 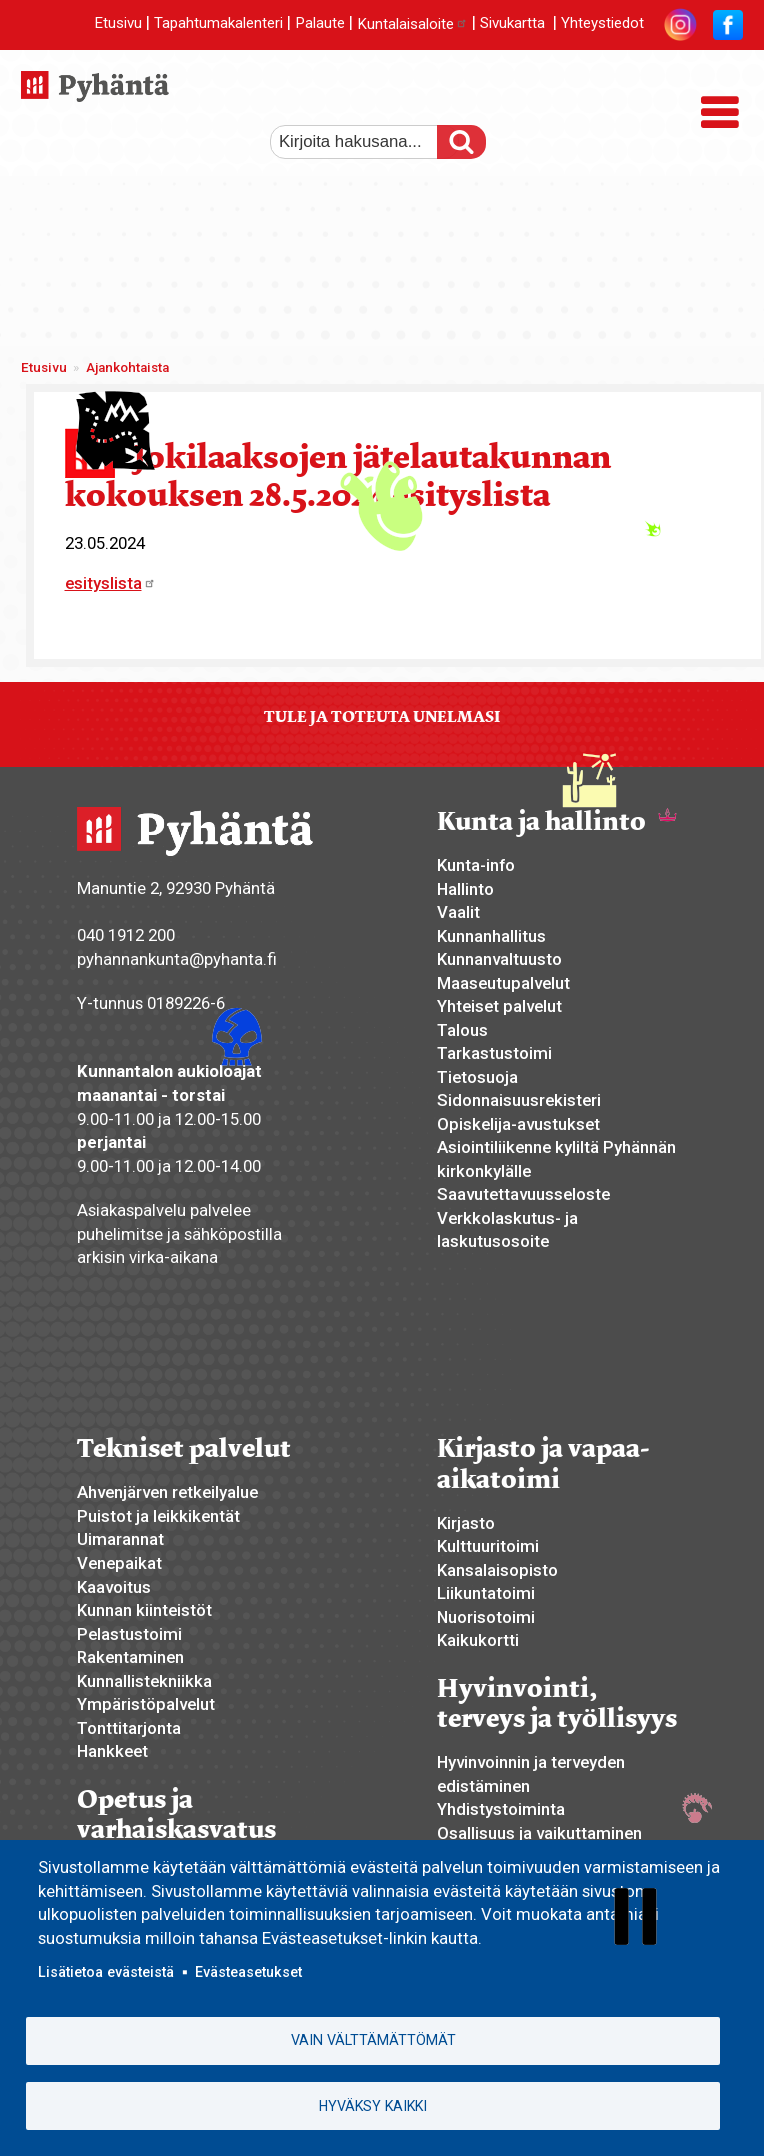 I want to click on indicates desert or arid climate zone, so click(x=589, y=780).